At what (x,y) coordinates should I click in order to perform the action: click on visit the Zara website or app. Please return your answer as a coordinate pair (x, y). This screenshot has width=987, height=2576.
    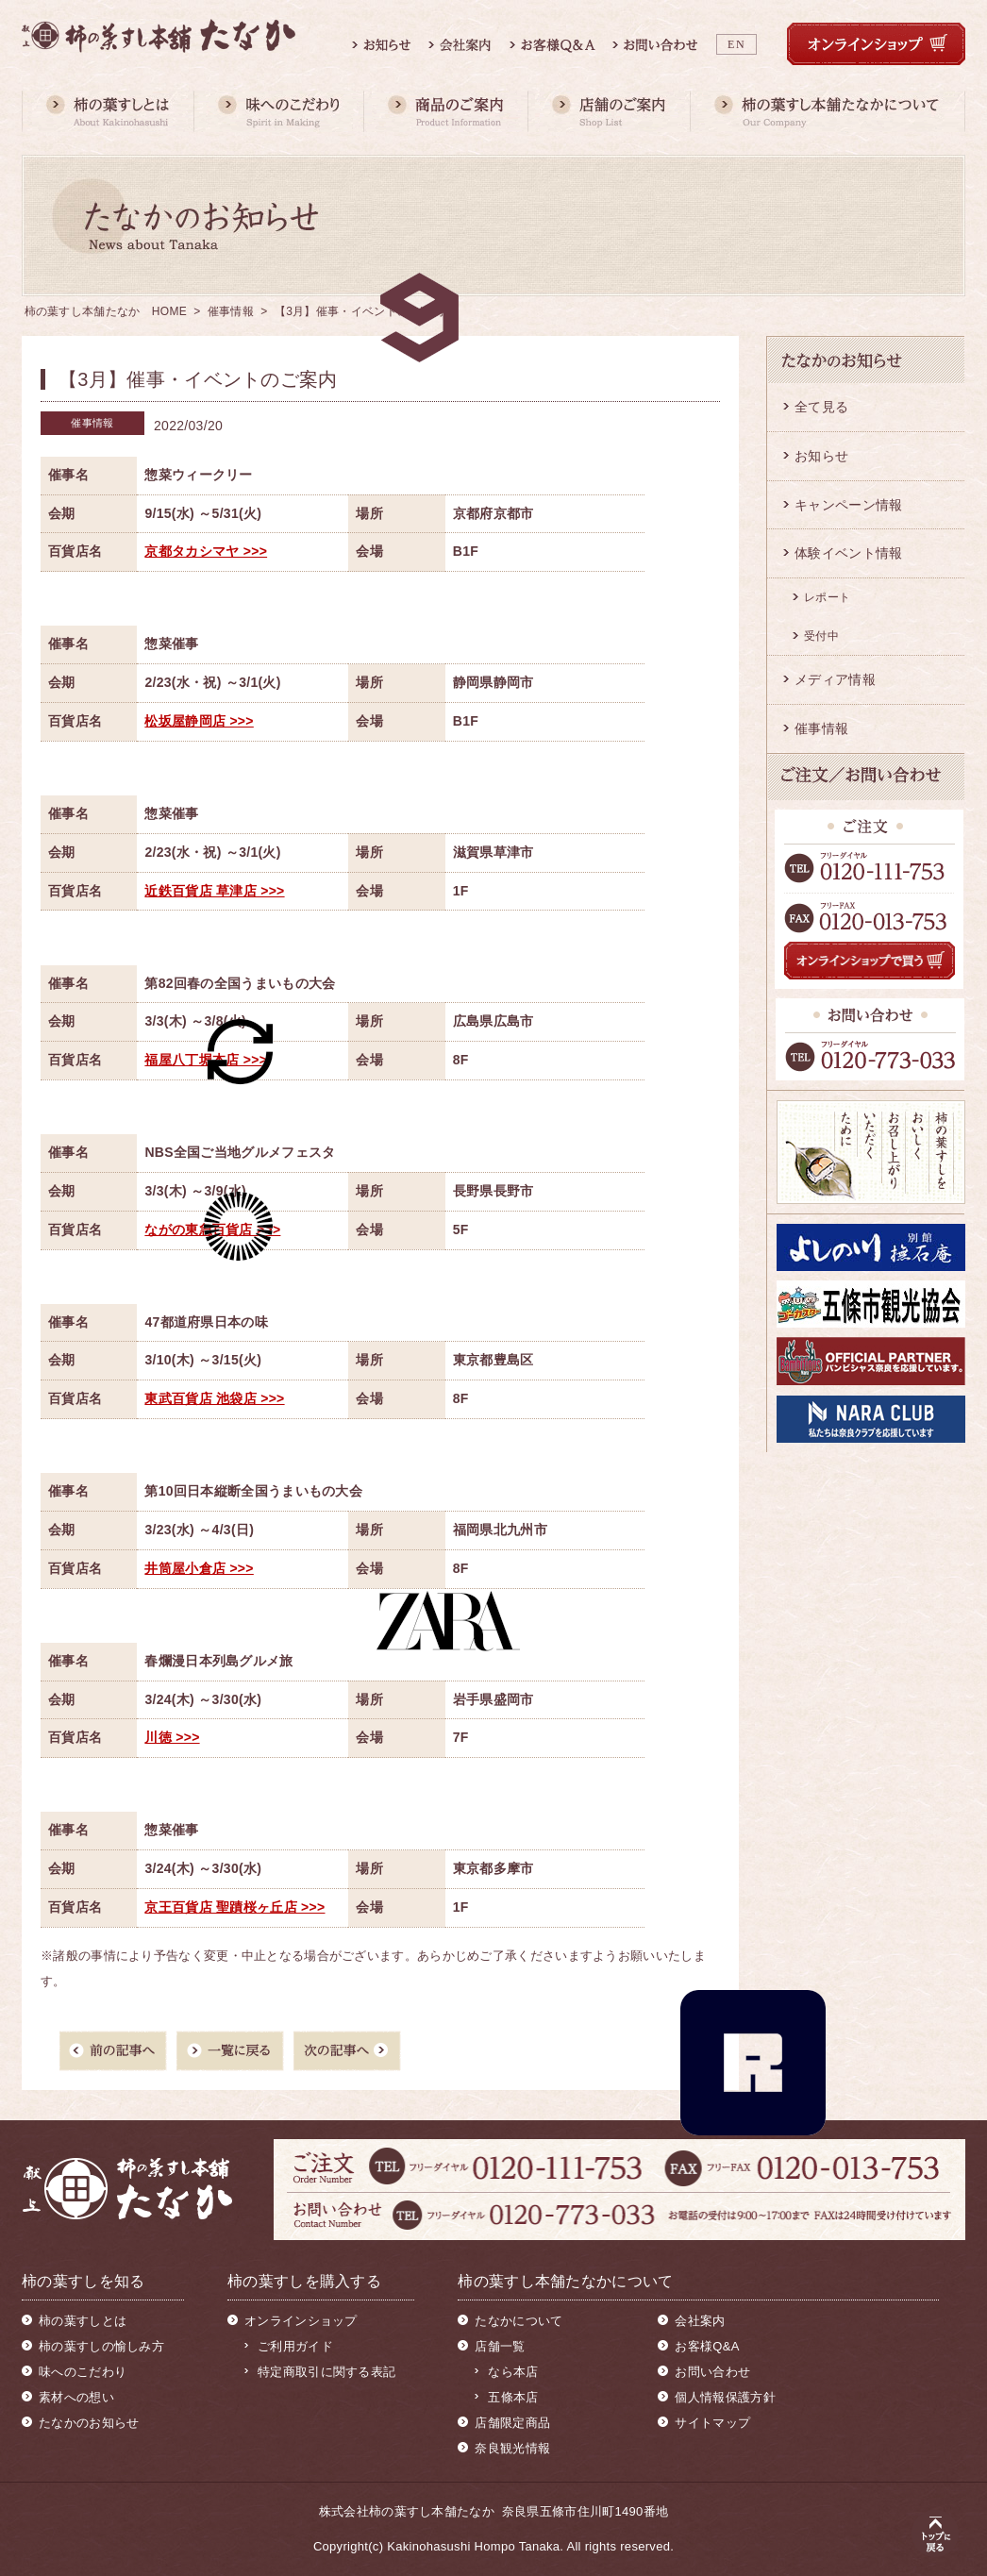
    Looking at the image, I should click on (448, 1621).